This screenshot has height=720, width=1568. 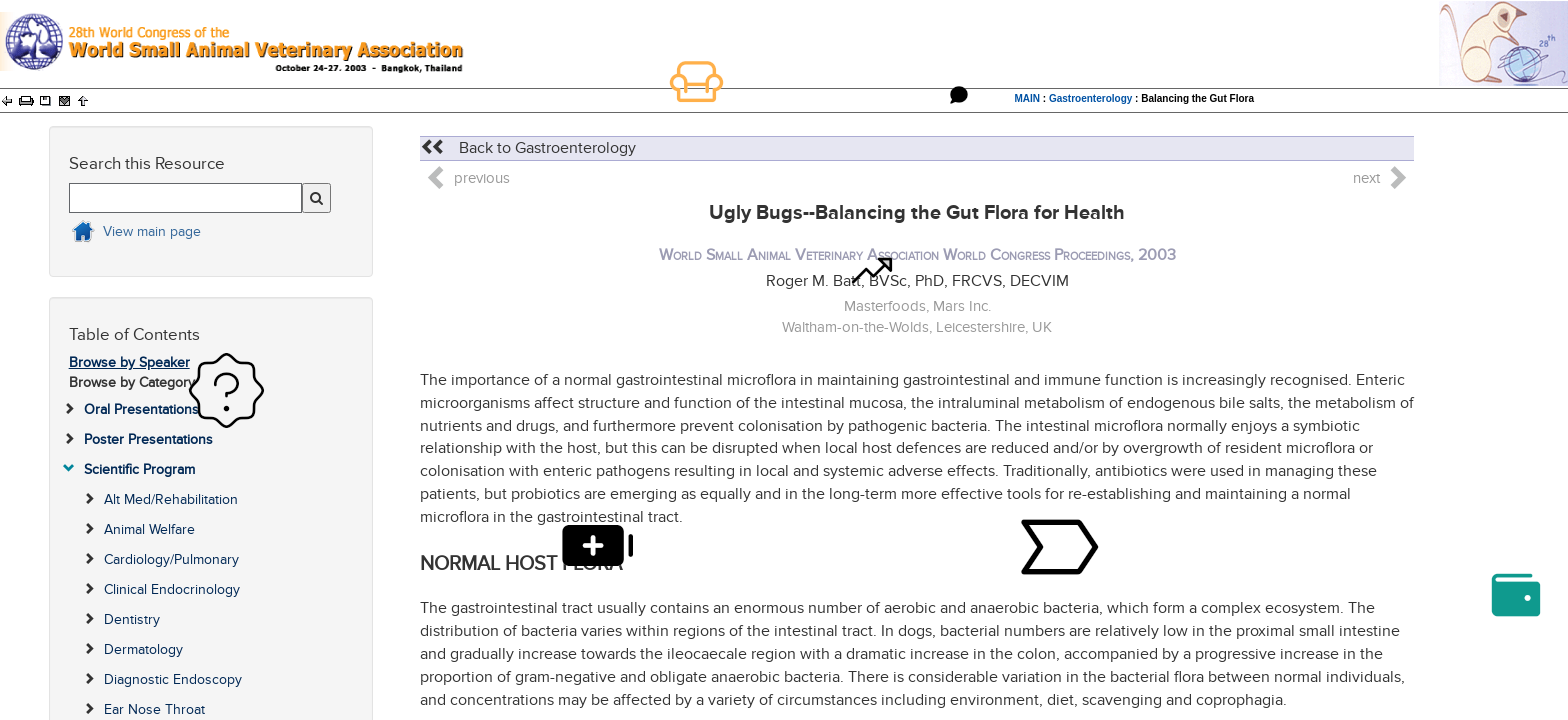 I want to click on open comments section, so click(x=959, y=95).